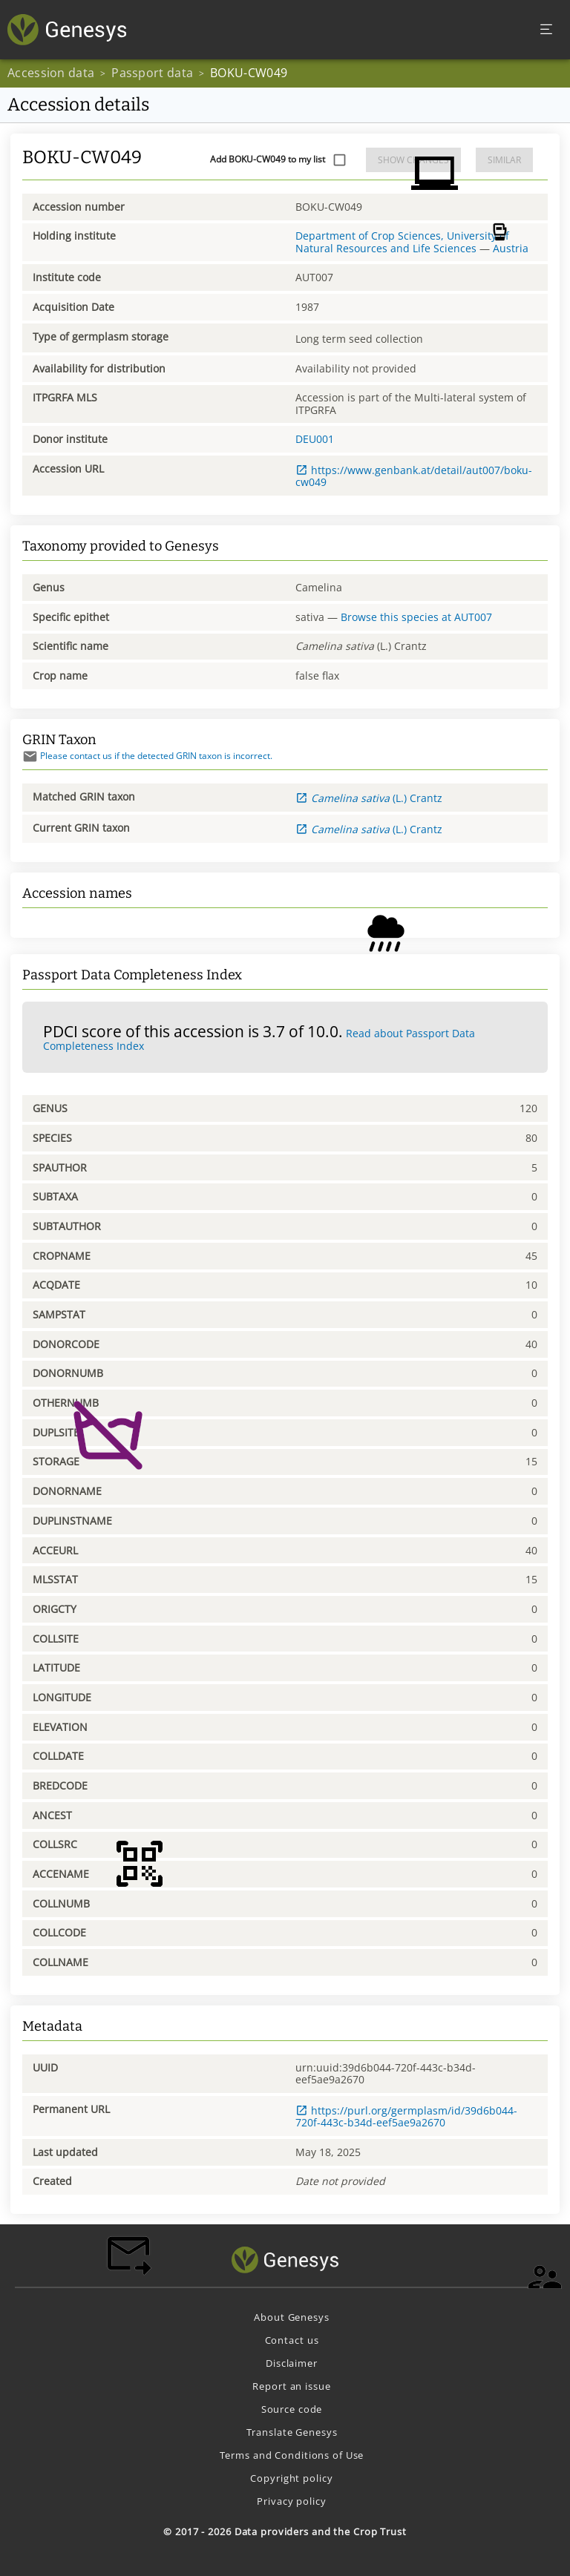 Image resolution: width=570 pixels, height=2576 pixels. What do you see at coordinates (434, 174) in the screenshot?
I see `open windows laptop settings` at bounding box center [434, 174].